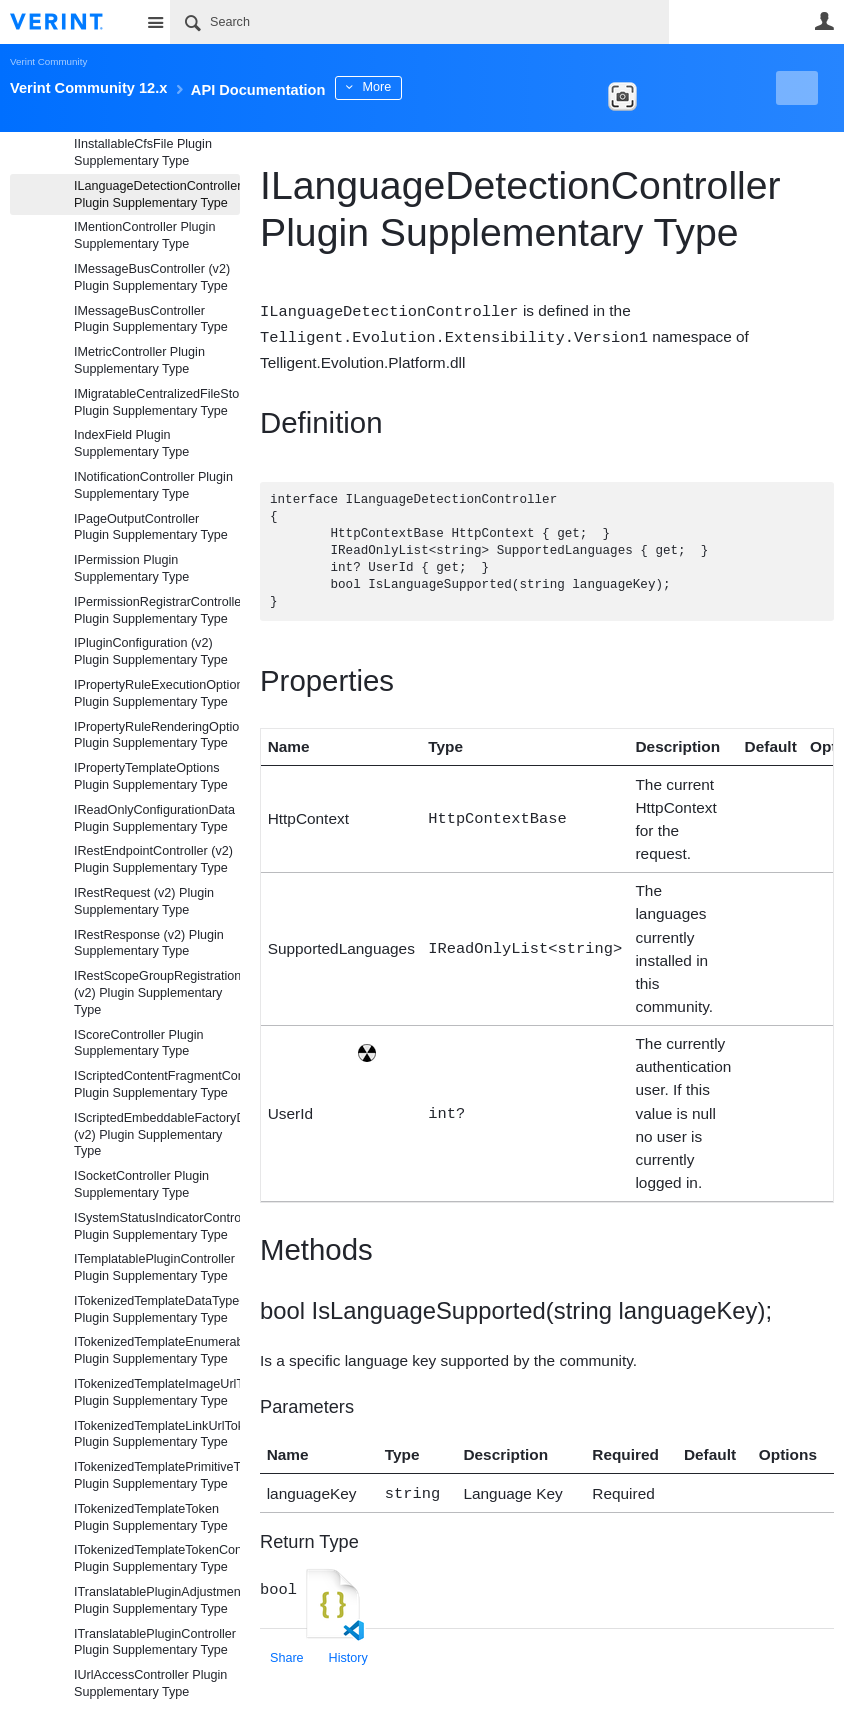 The image size is (844, 1717). Describe the element at coordinates (333, 1605) in the screenshot. I see `open or edit a JSON file in Visual Studio Code` at that location.